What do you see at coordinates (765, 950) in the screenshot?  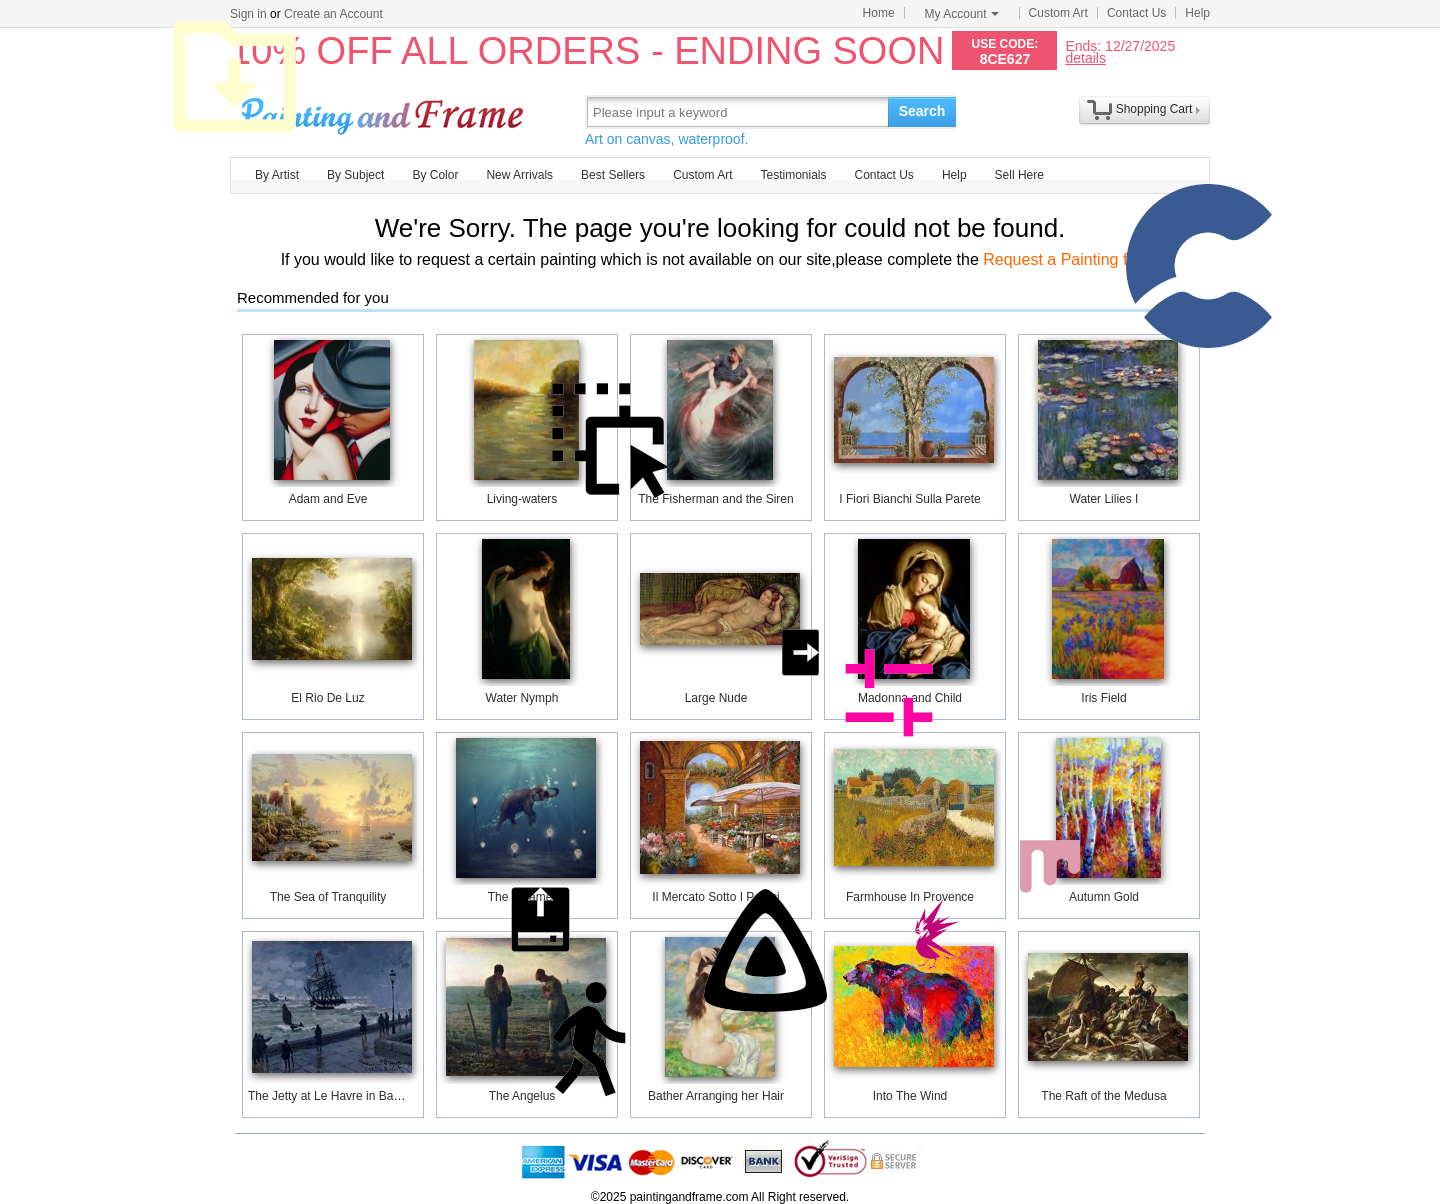 I see `open Jellyfin media server app` at bounding box center [765, 950].